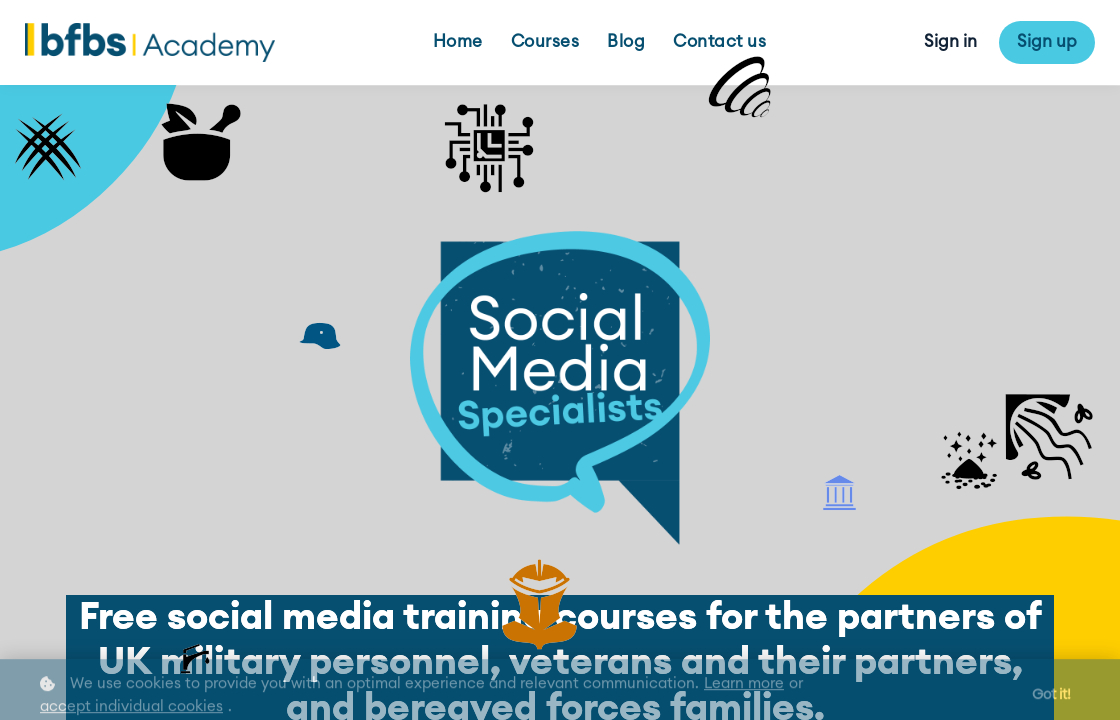 The image size is (1120, 720). What do you see at coordinates (196, 657) in the screenshot?
I see `access kitchen or plumbing settings` at bounding box center [196, 657].